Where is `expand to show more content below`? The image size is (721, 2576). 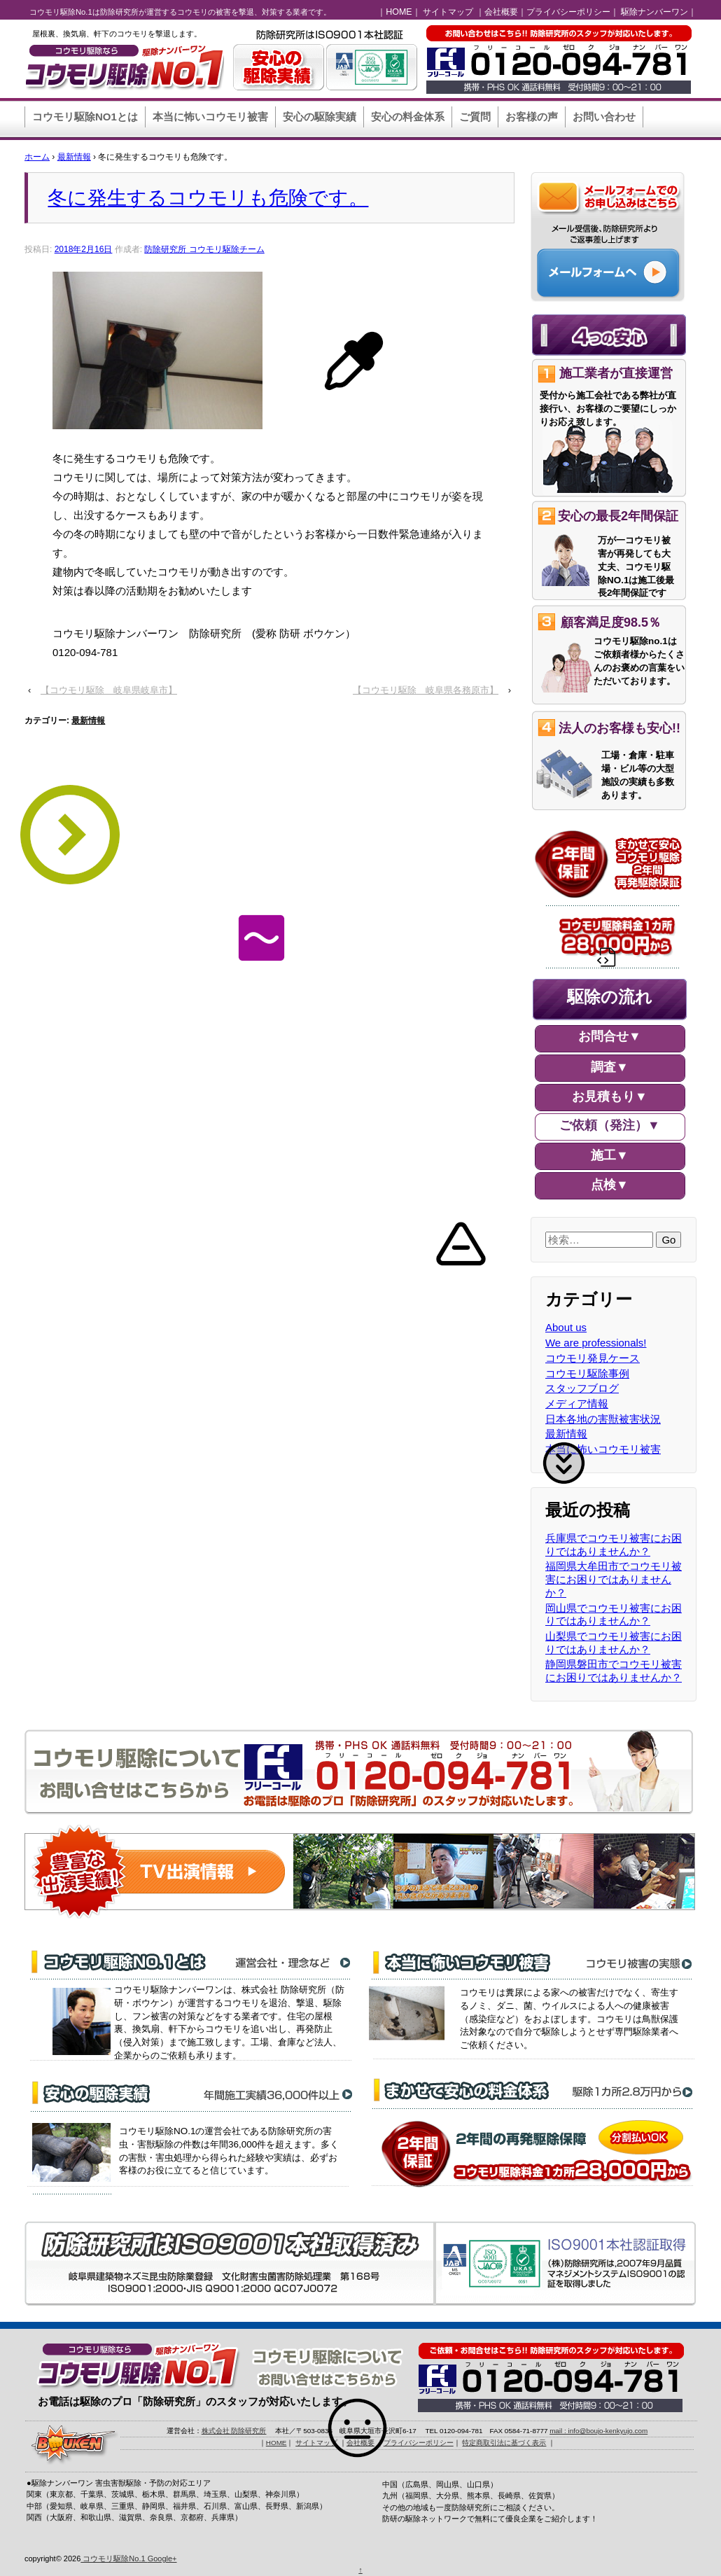
expand to show more content below is located at coordinates (564, 1463).